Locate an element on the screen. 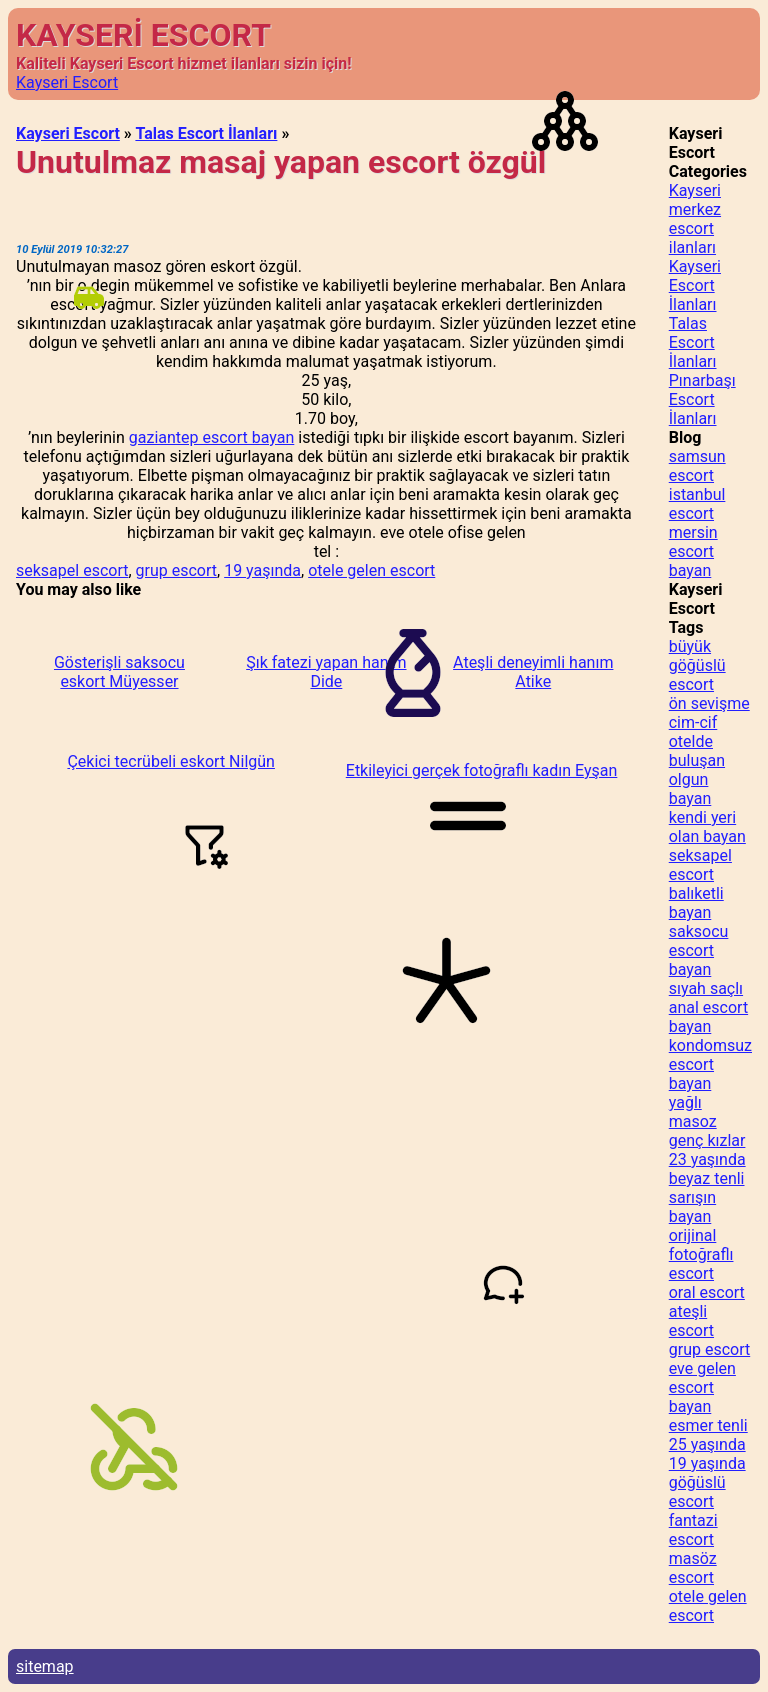  select the bishop piece in a chess game is located at coordinates (413, 673).